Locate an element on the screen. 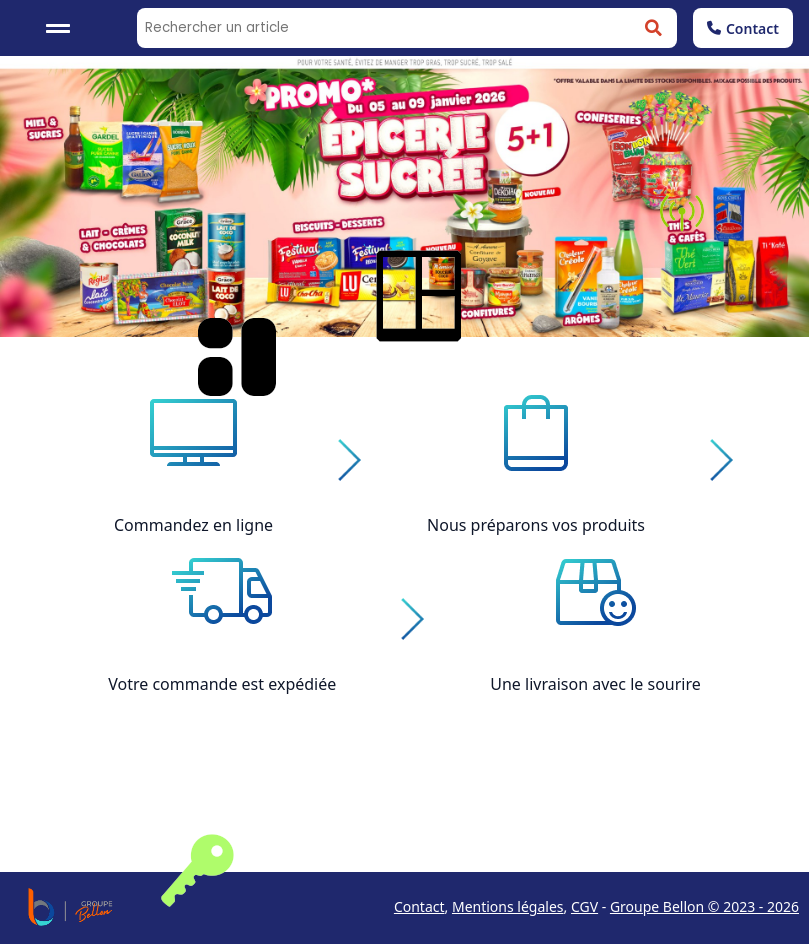 The height and width of the screenshot is (944, 809). start a live broadcast or stream is located at coordinates (682, 213).